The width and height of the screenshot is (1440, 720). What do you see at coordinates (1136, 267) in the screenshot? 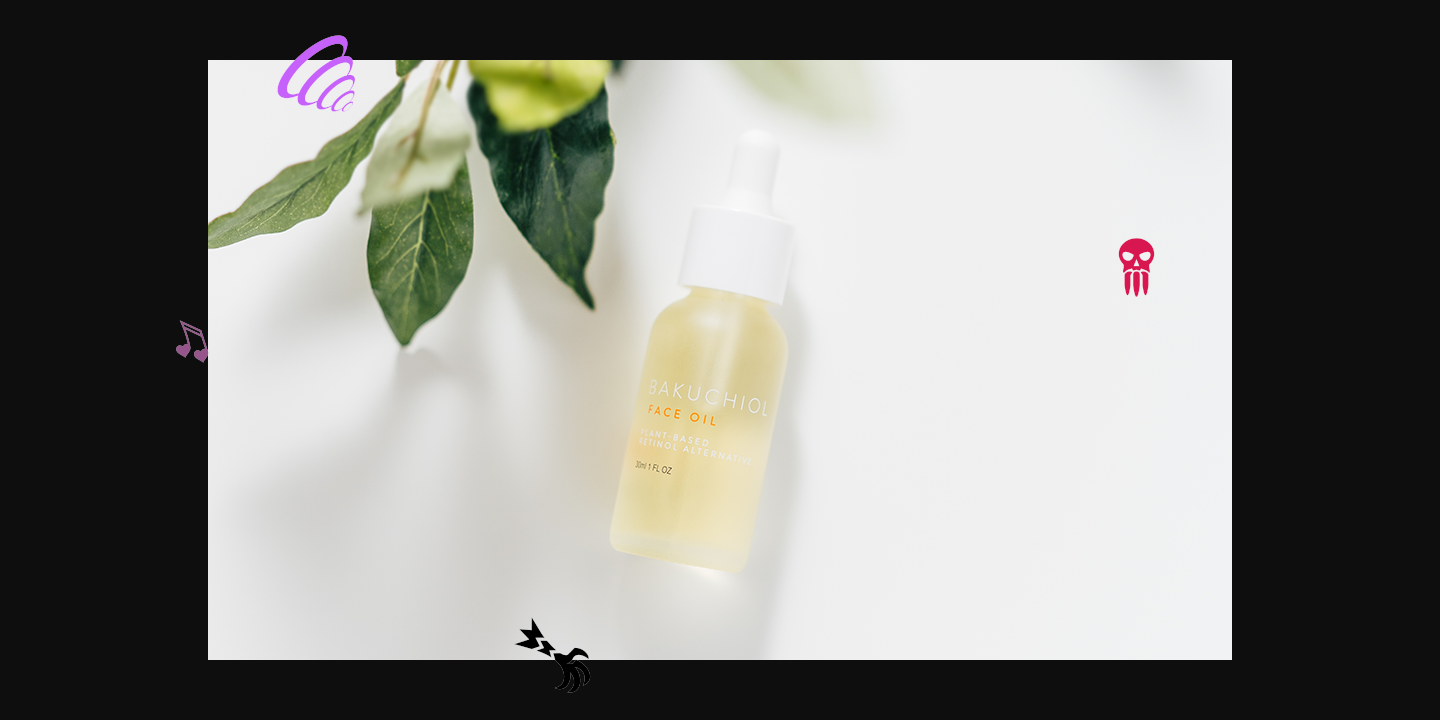
I see `indicates danger or deadly hazard in game` at bounding box center [1136, 267].